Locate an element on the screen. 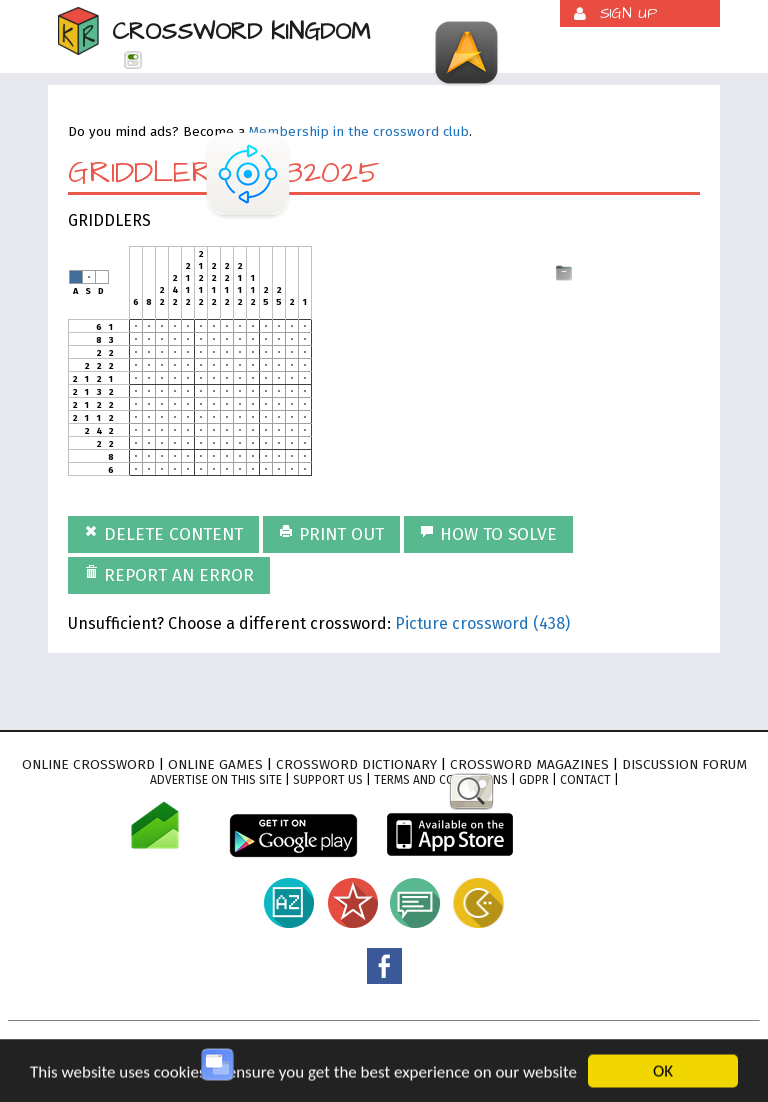  open the finance app is located at coordinates (155, 825).